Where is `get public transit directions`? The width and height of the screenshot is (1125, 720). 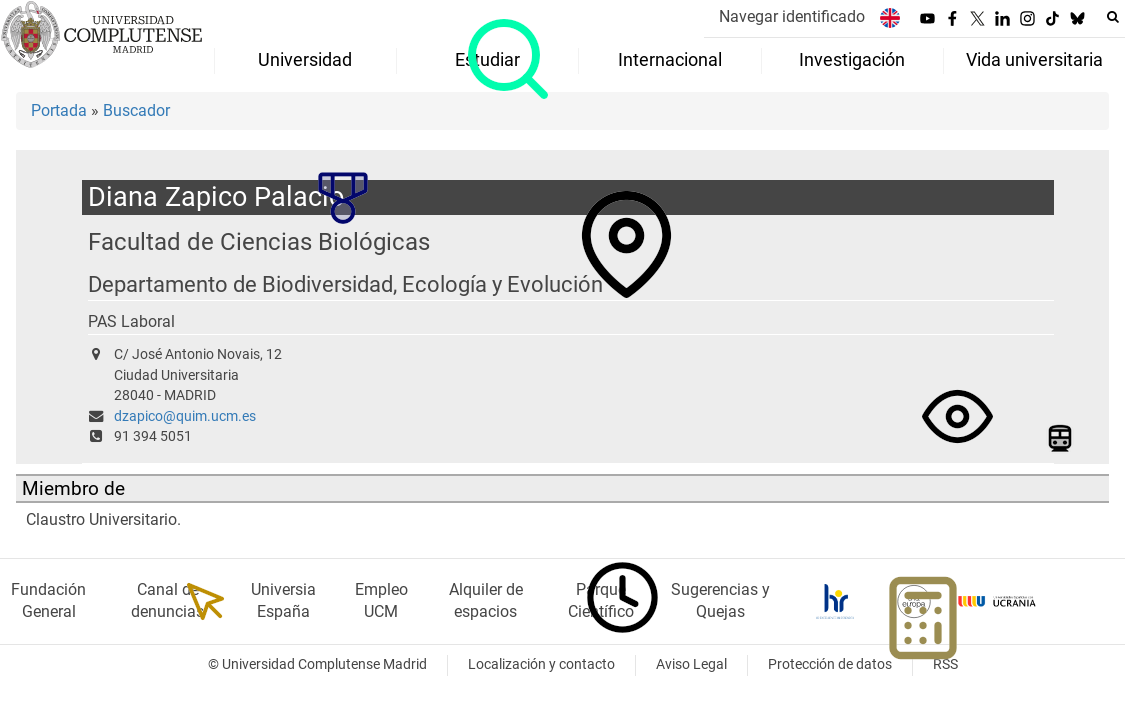
get public transit directions is located at coordinates (1060, 439).